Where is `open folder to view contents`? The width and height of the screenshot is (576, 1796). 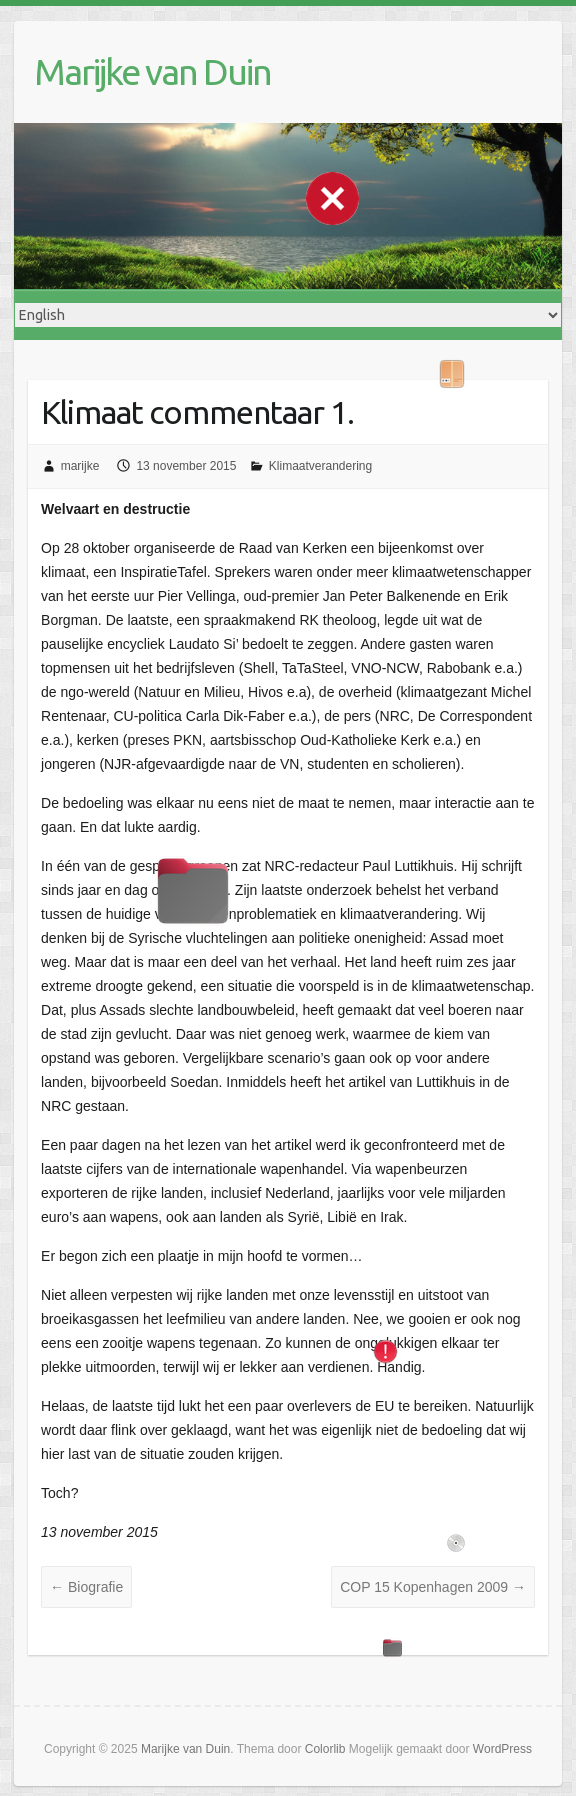
open folder to view contents is located at coordinates (392, 1647).